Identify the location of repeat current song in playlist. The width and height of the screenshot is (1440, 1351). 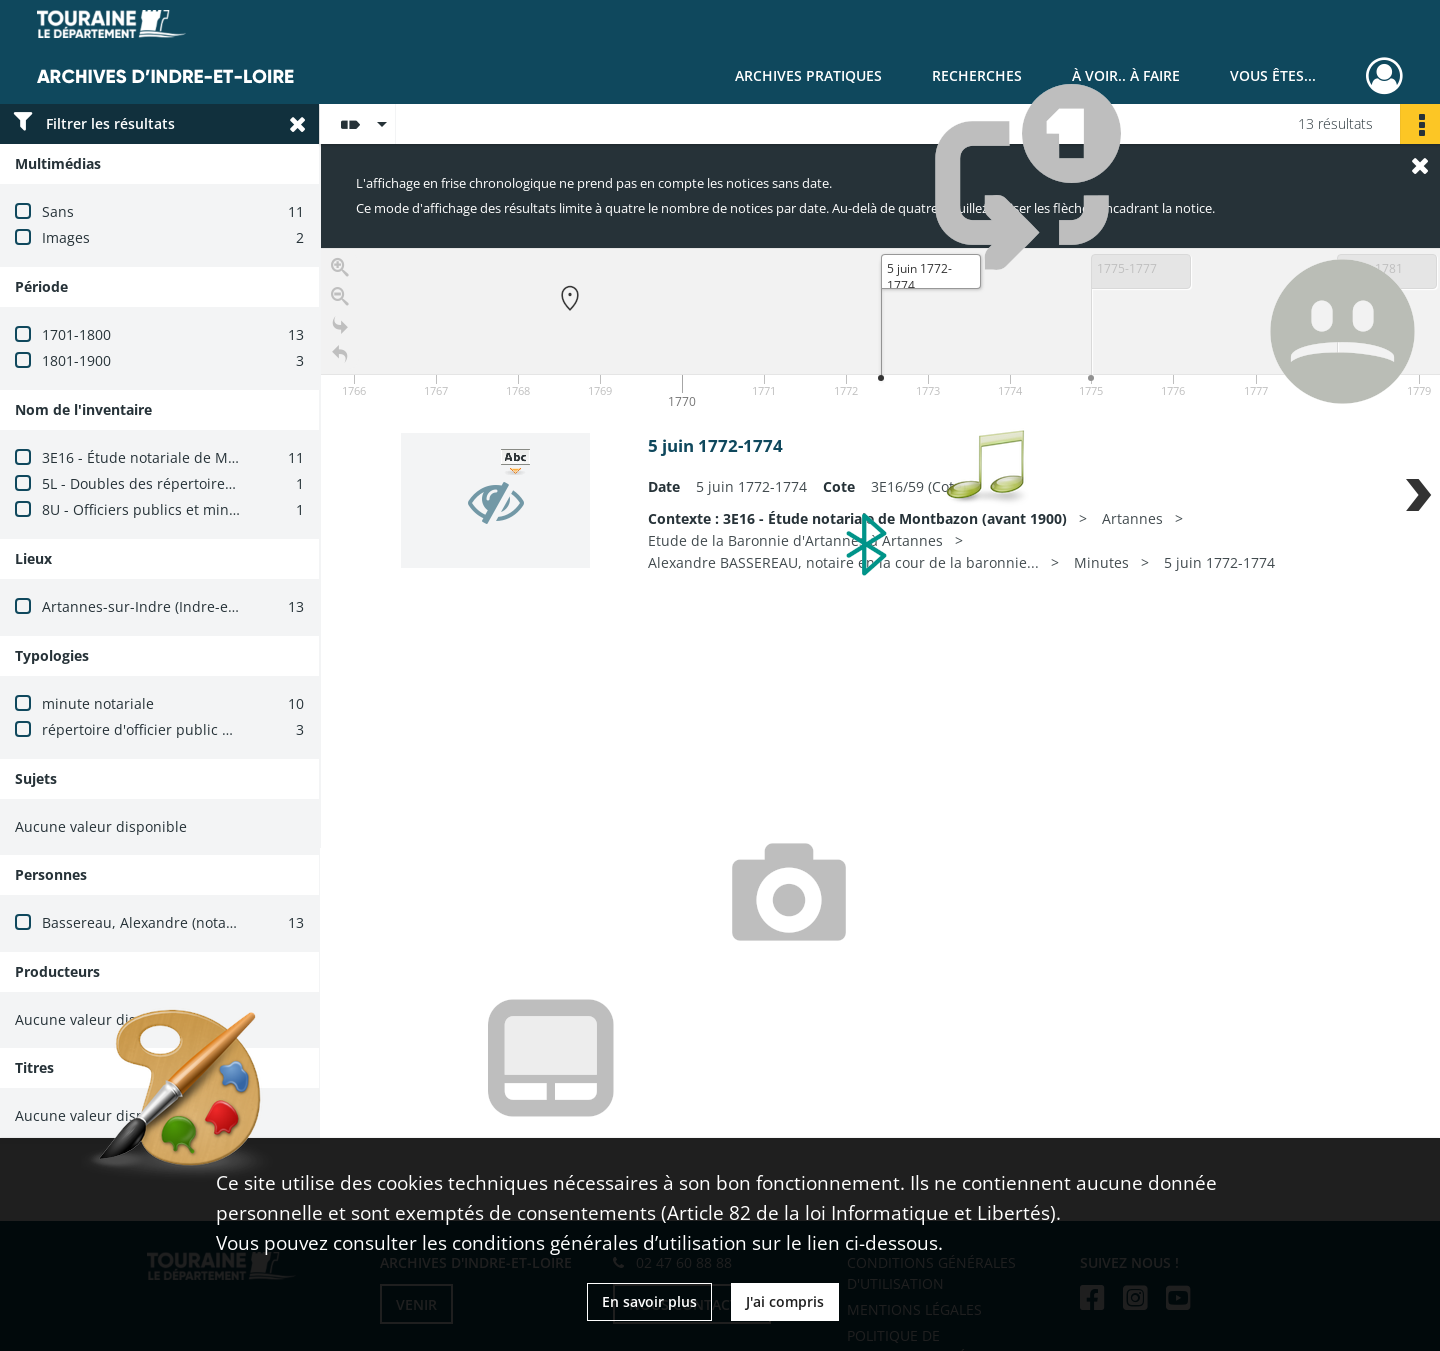
(1022, 183).